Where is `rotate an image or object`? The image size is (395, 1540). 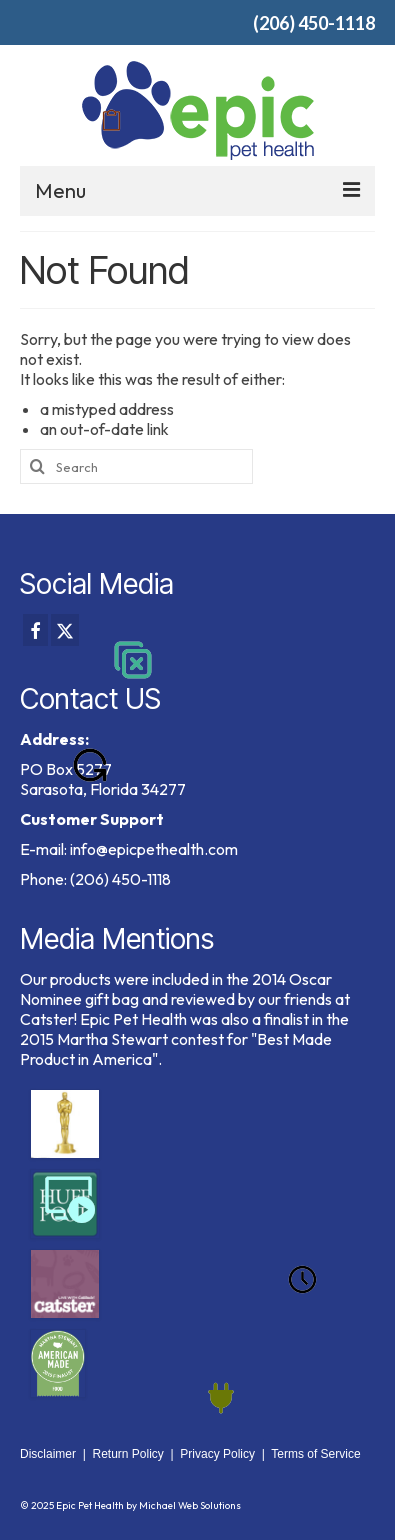
rotate an image or object is located at coordinates (90, 765).